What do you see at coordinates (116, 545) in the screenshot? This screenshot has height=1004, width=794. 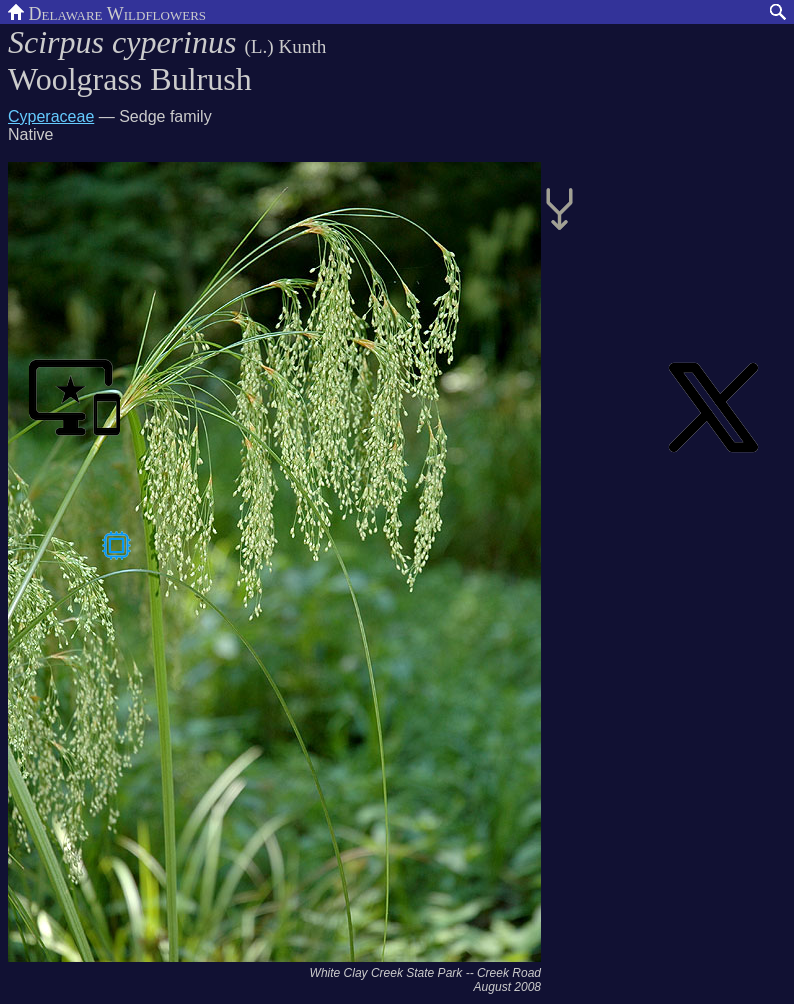 I see `view processor or hardware information` at bounding box center [116, 545].